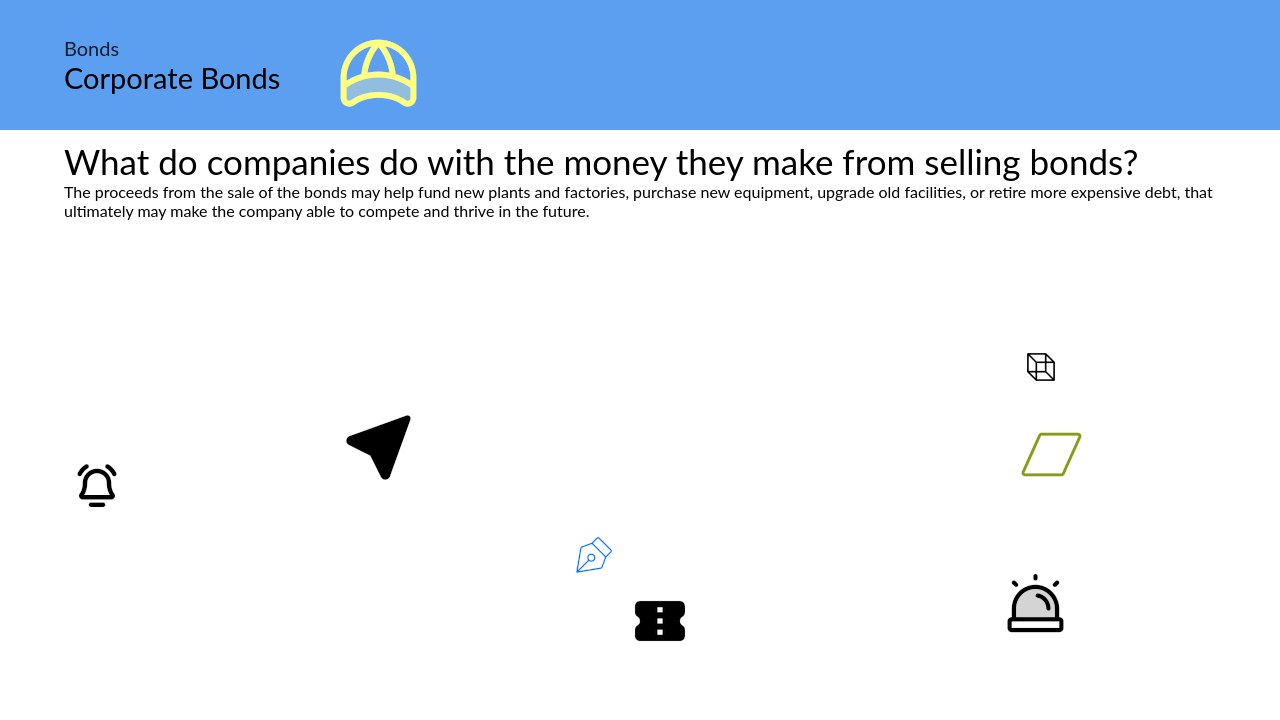 The width and height of the screenshot is (1280, 720). Describe the element at coordinates (660, 621) in the screenshot. I see `view your tickets or passes` at that location.